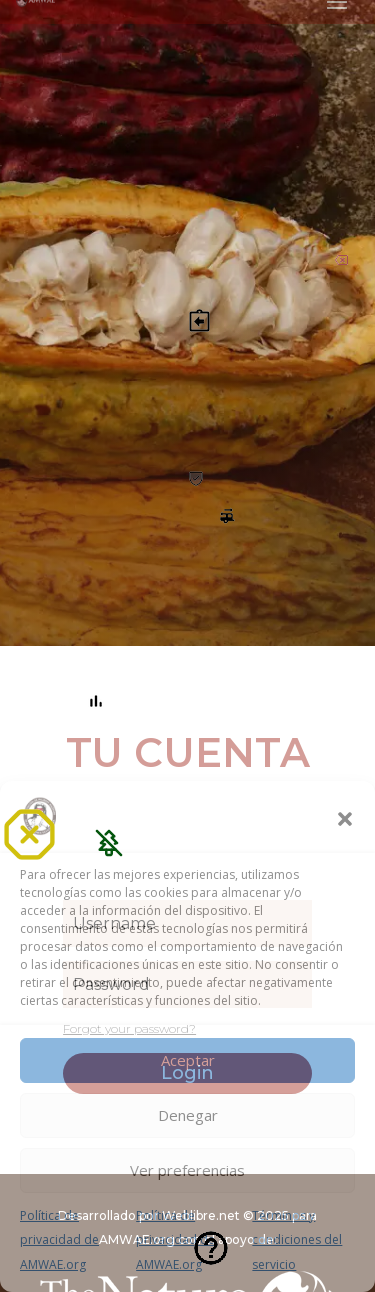 This screenshot has height=1292, width=375. I want to click on indicates verified or secure status, so click(196, 478).